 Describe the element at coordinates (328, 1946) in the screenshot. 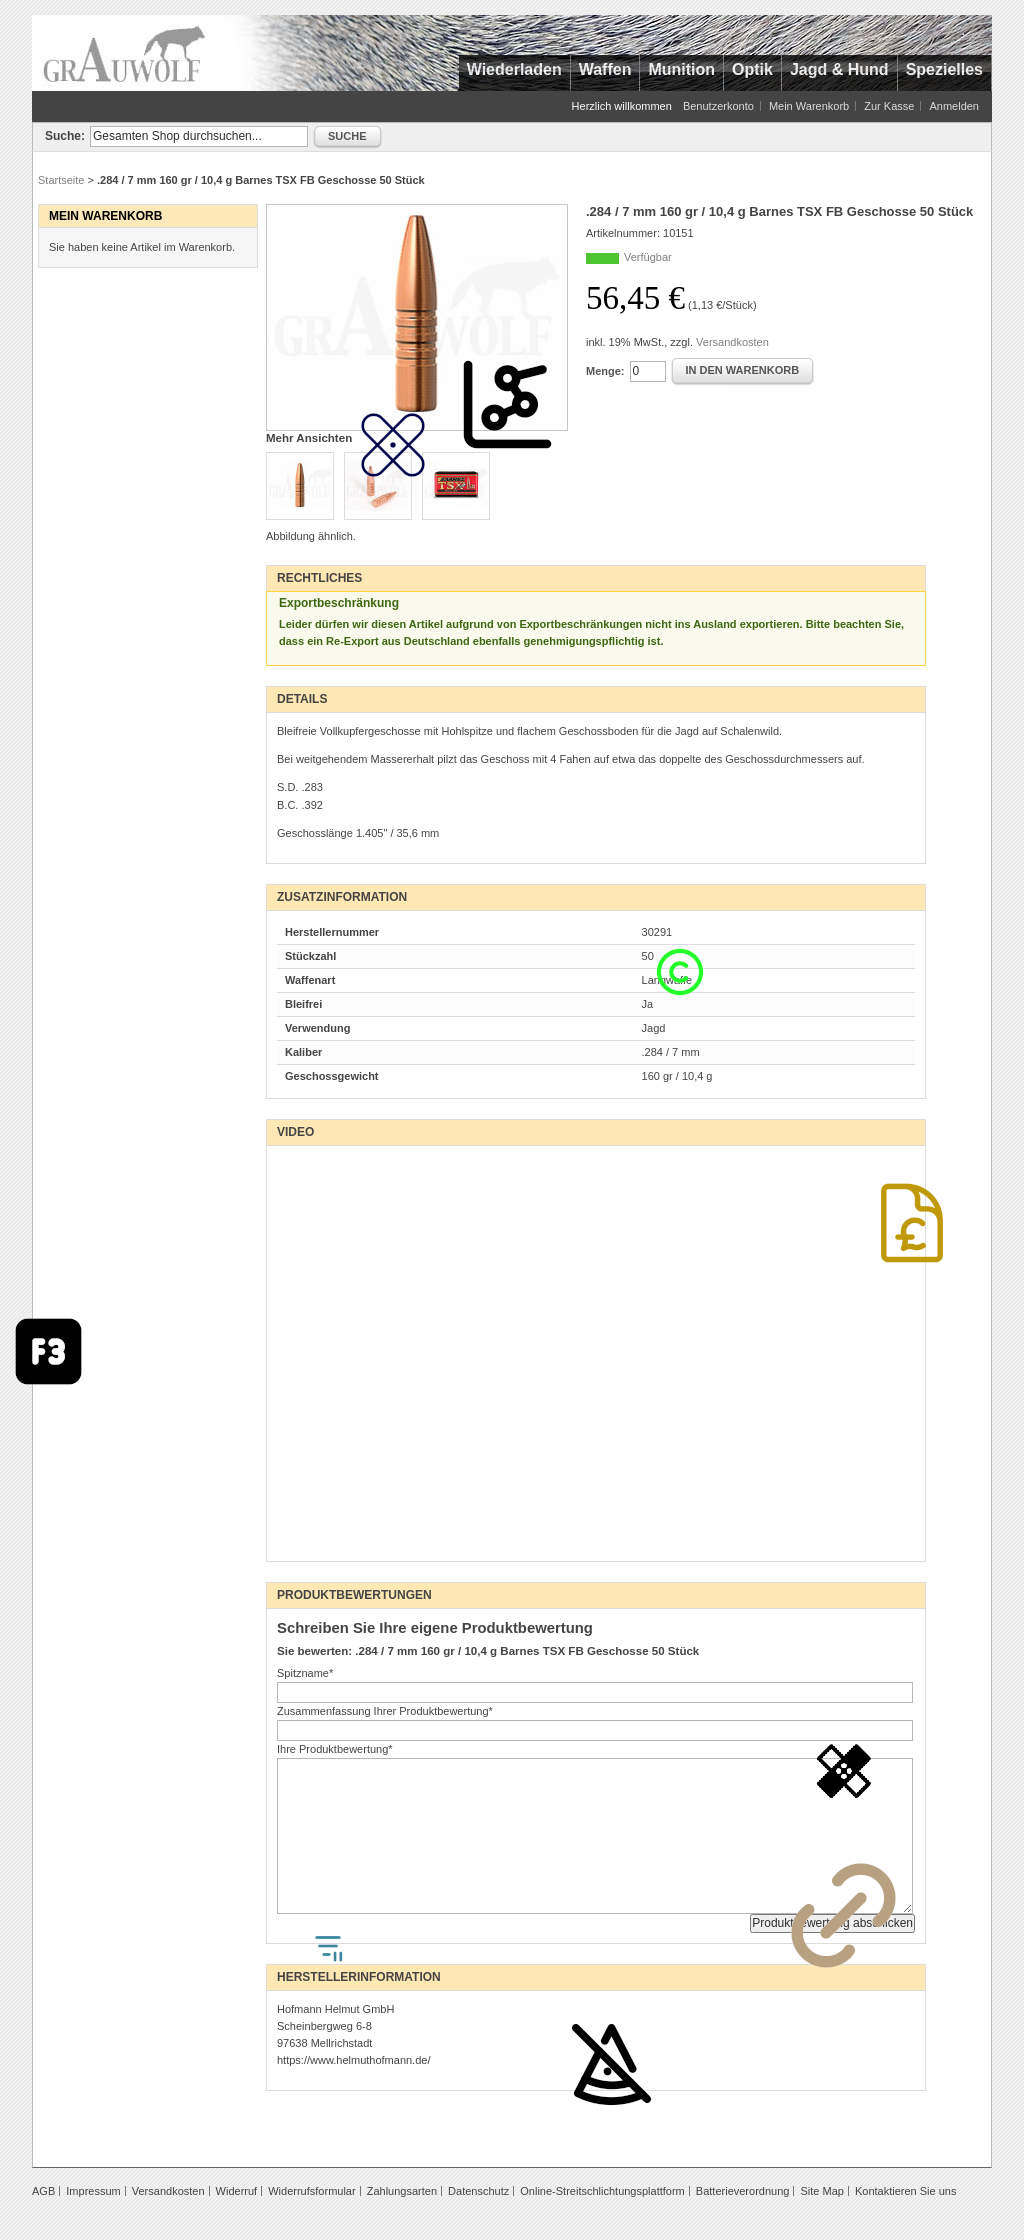

I see `pause active filter operation` at that location.